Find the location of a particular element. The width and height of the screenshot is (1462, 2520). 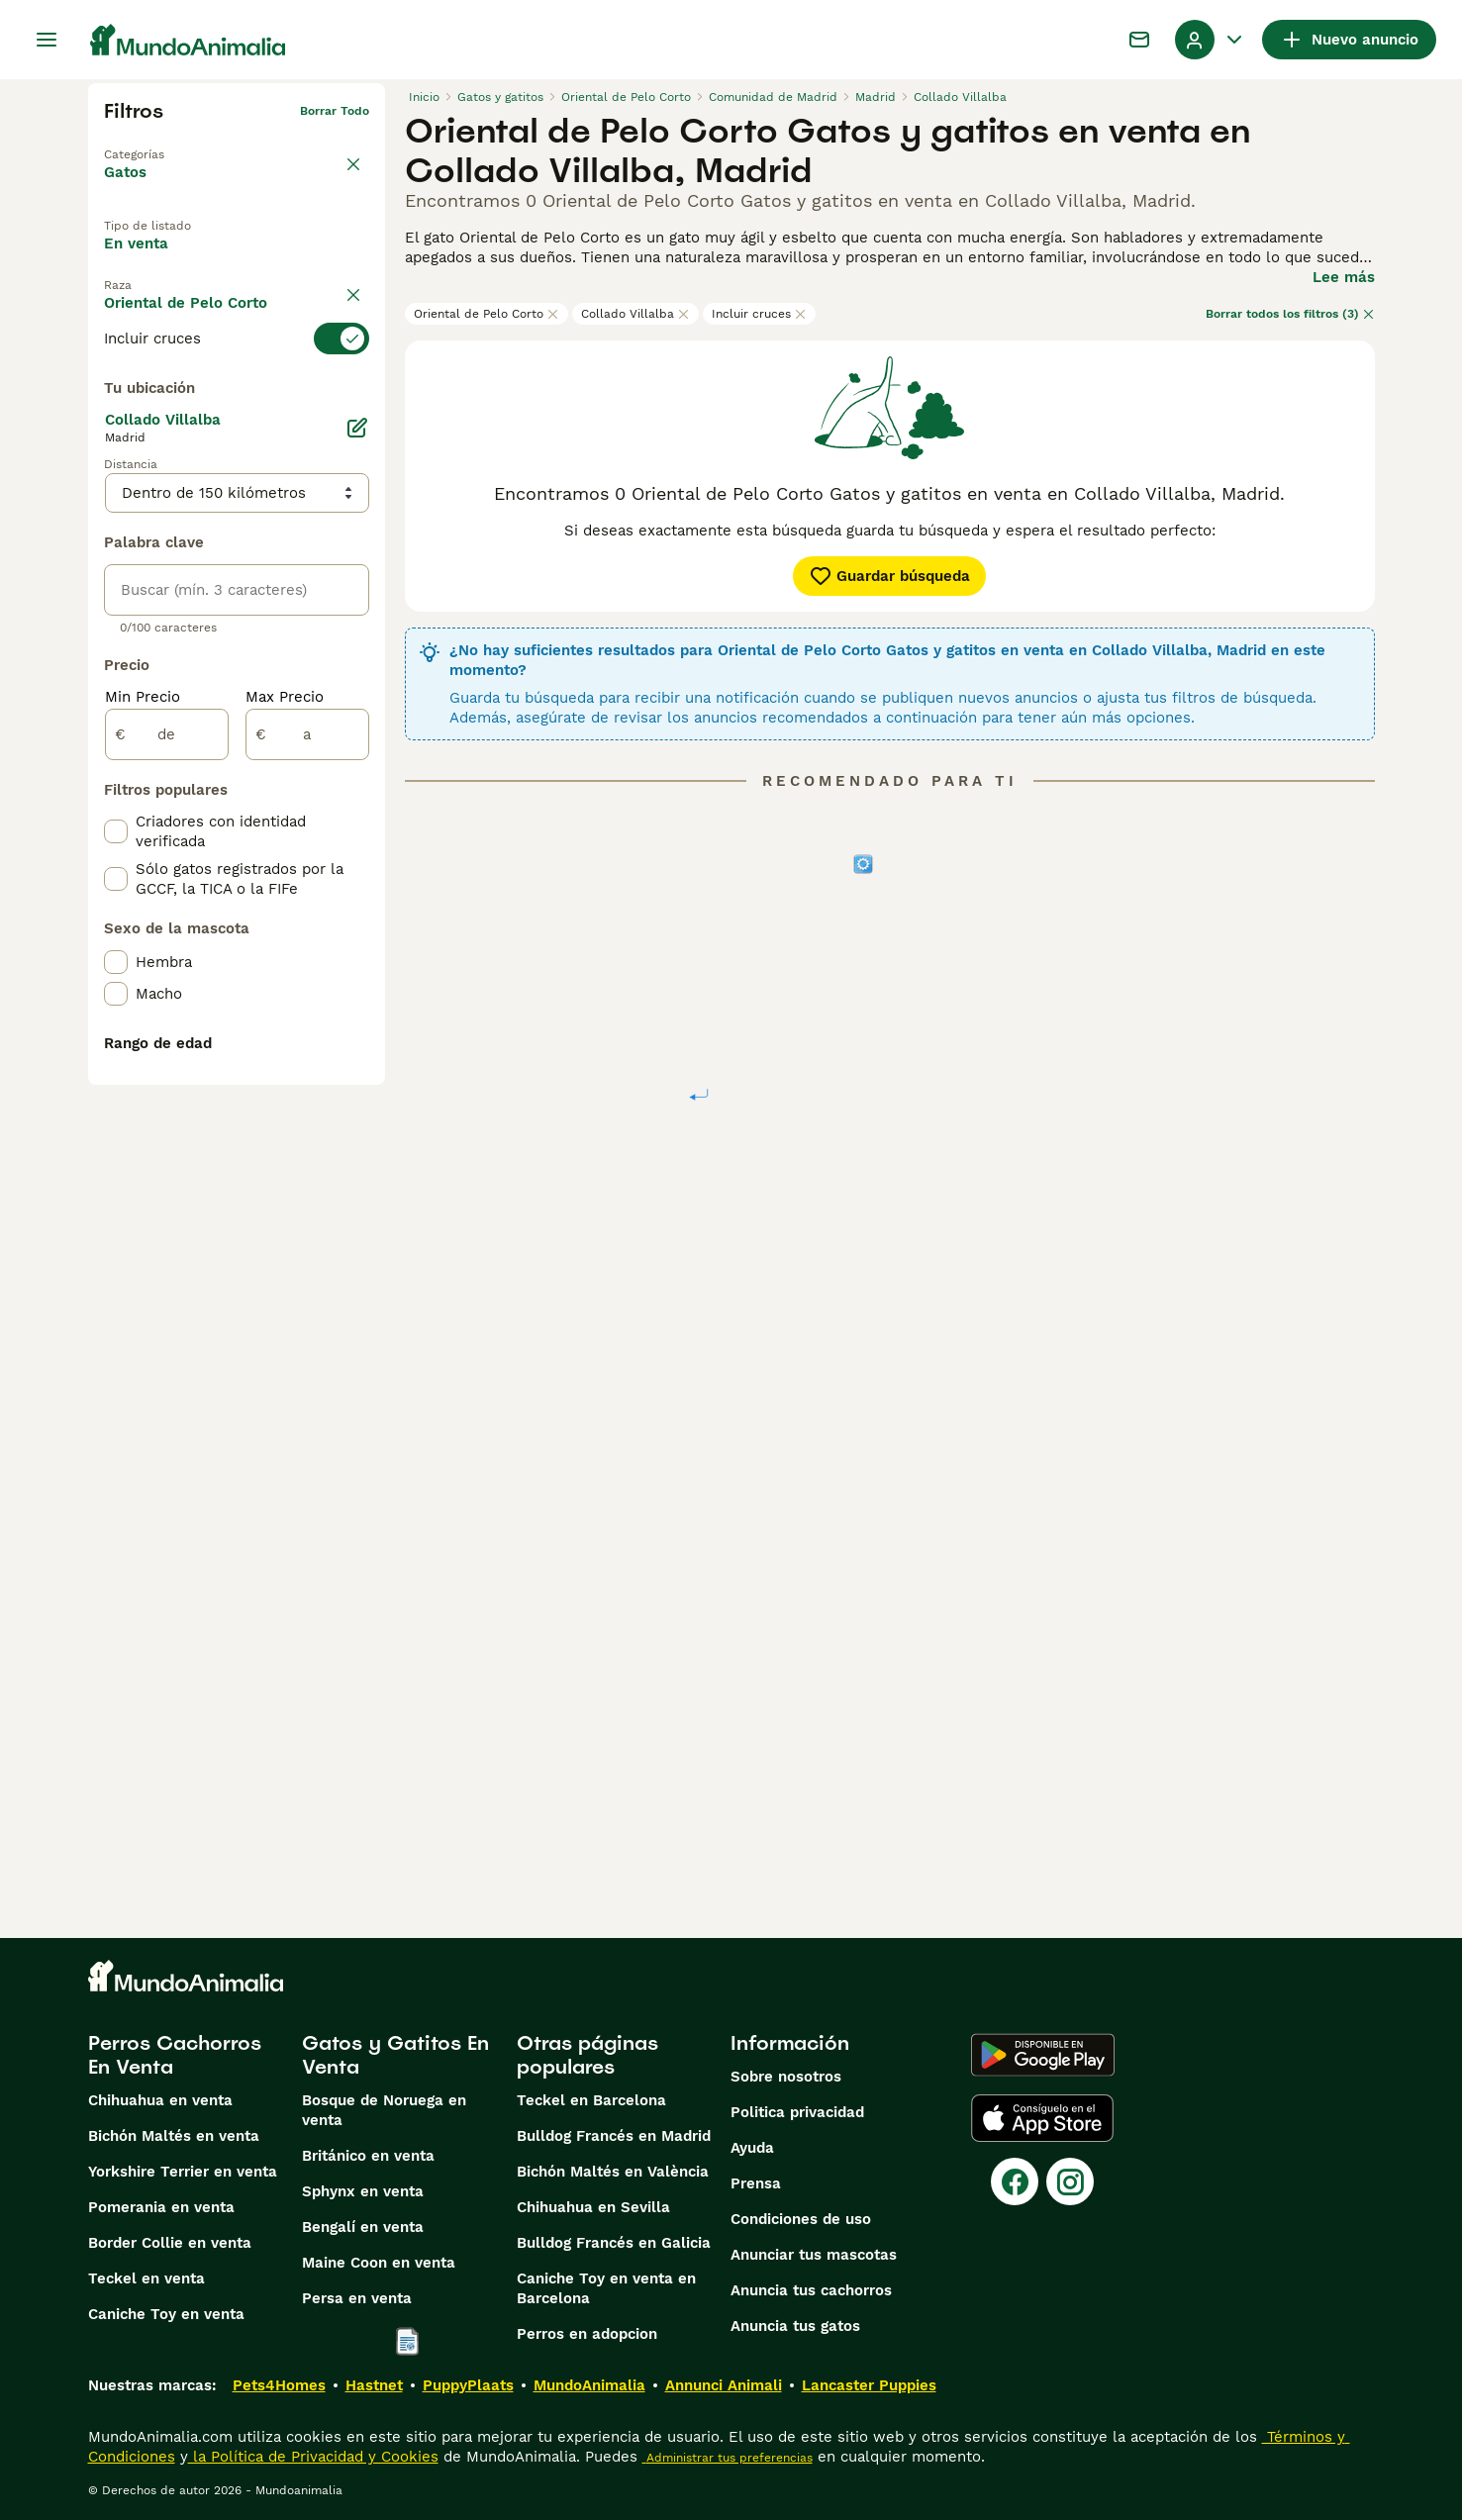

reply to the sender of an email is located at coordinates (698, 1093).